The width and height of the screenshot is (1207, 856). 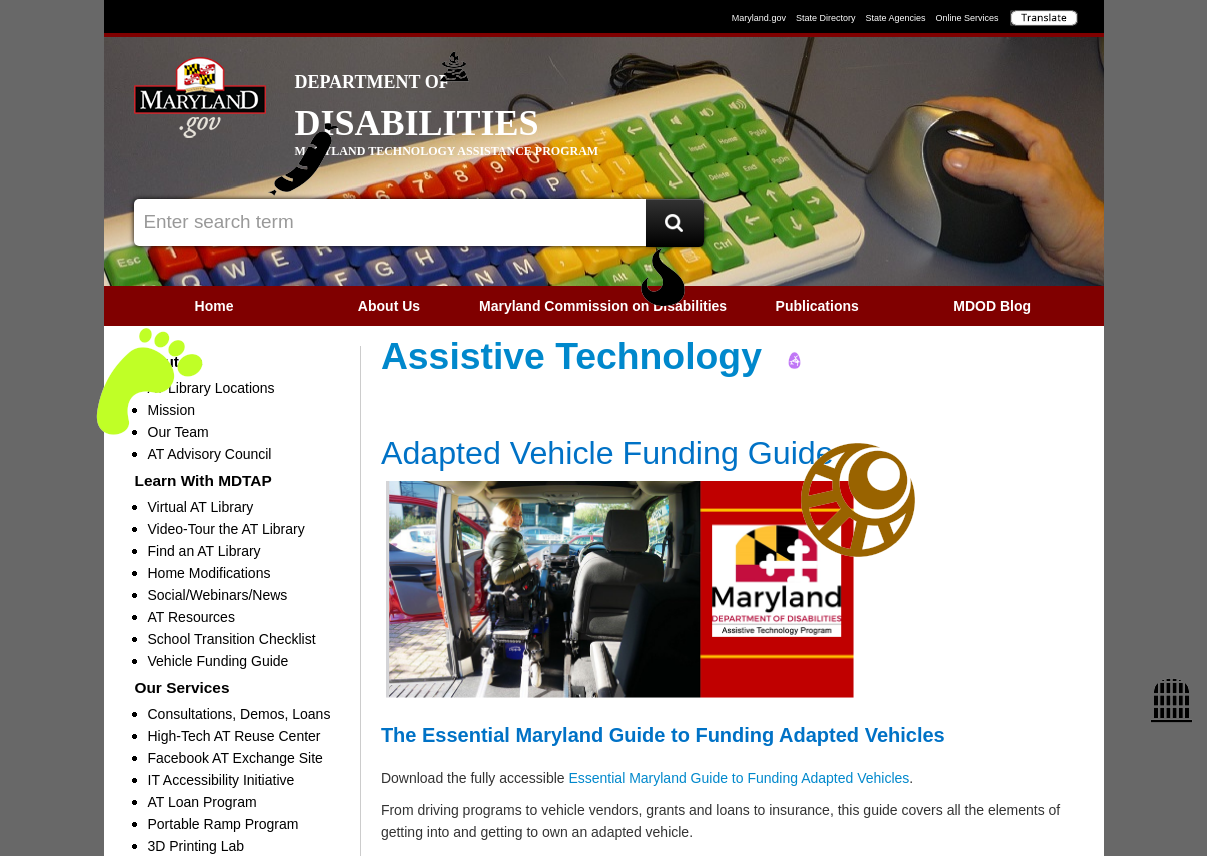 I want to click on food item in a cooking or recipe game, so click(x=303, y=159).